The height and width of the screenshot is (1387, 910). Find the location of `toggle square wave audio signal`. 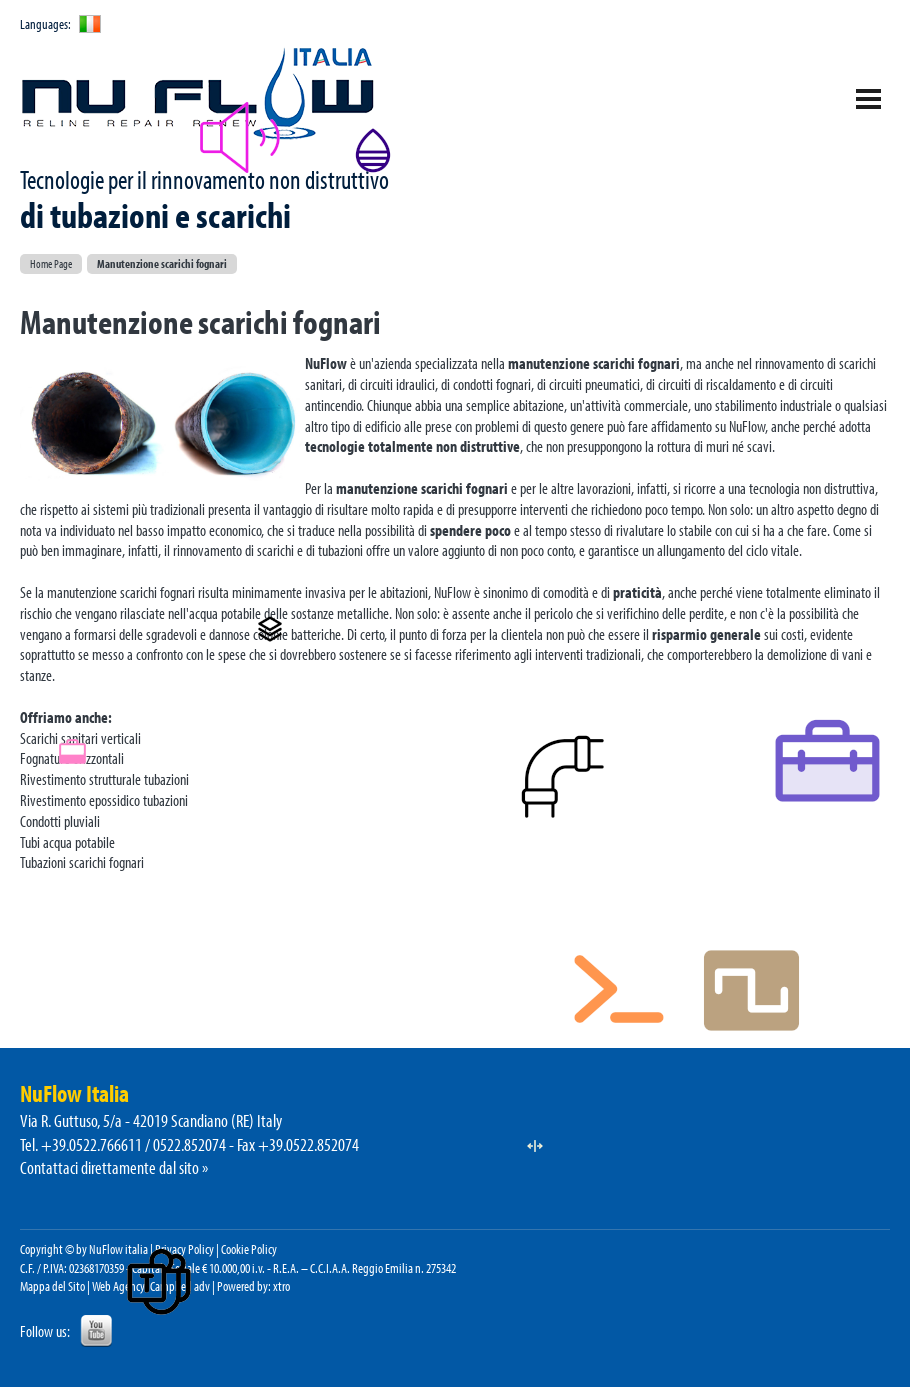

toggle square wave audio signal is located at coordinates (751, 990).